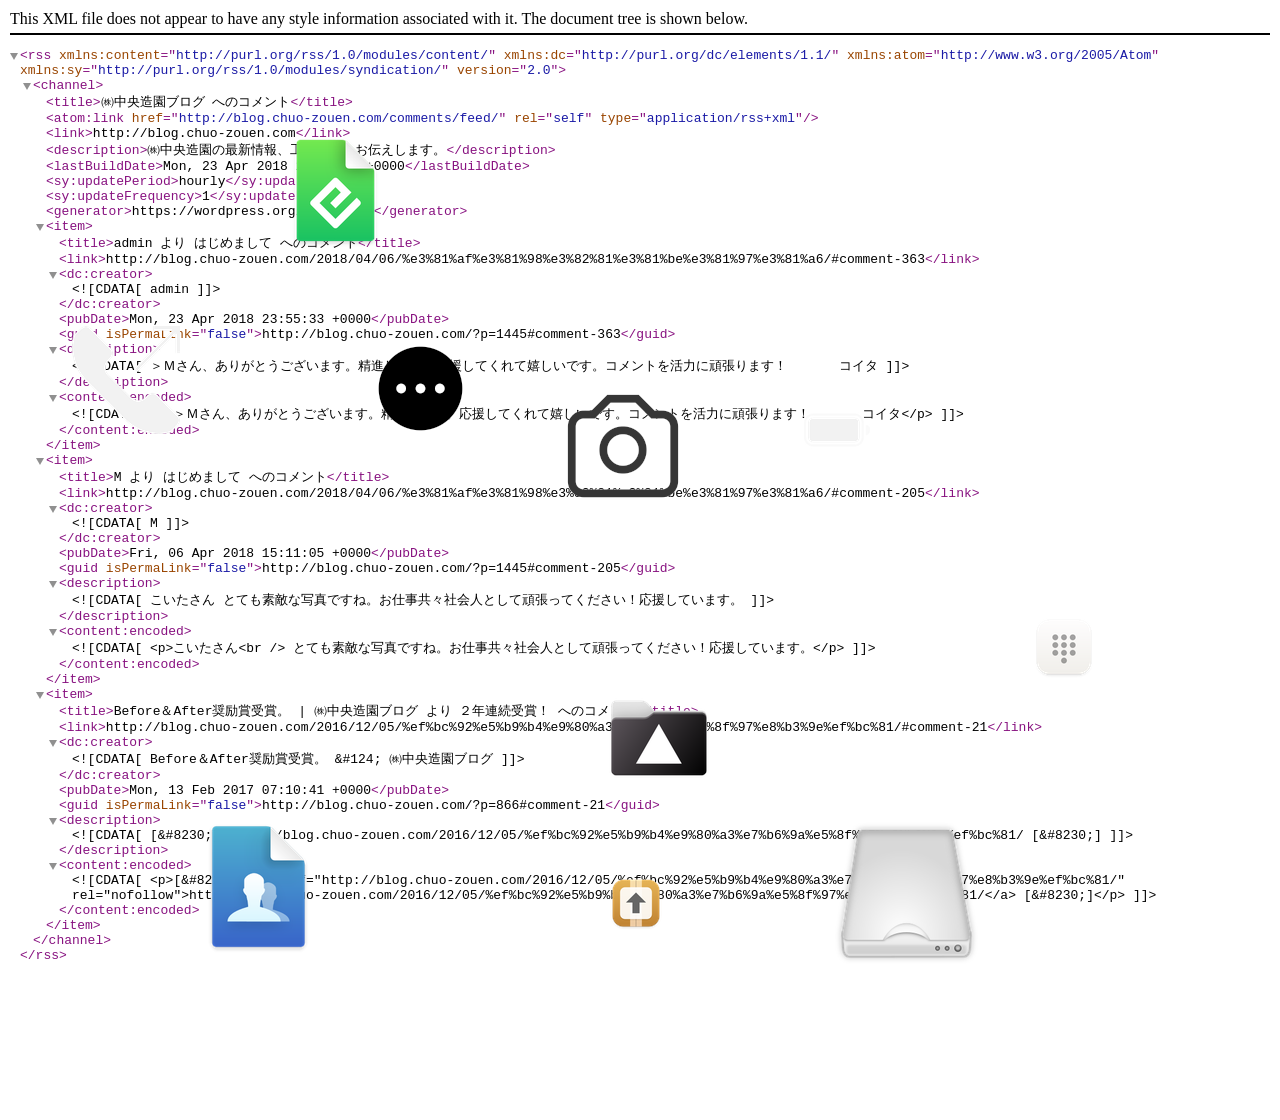 The width and height of the screenshot is (1280, 1120). I want to click on user data or contacts file, so click(258, 886).